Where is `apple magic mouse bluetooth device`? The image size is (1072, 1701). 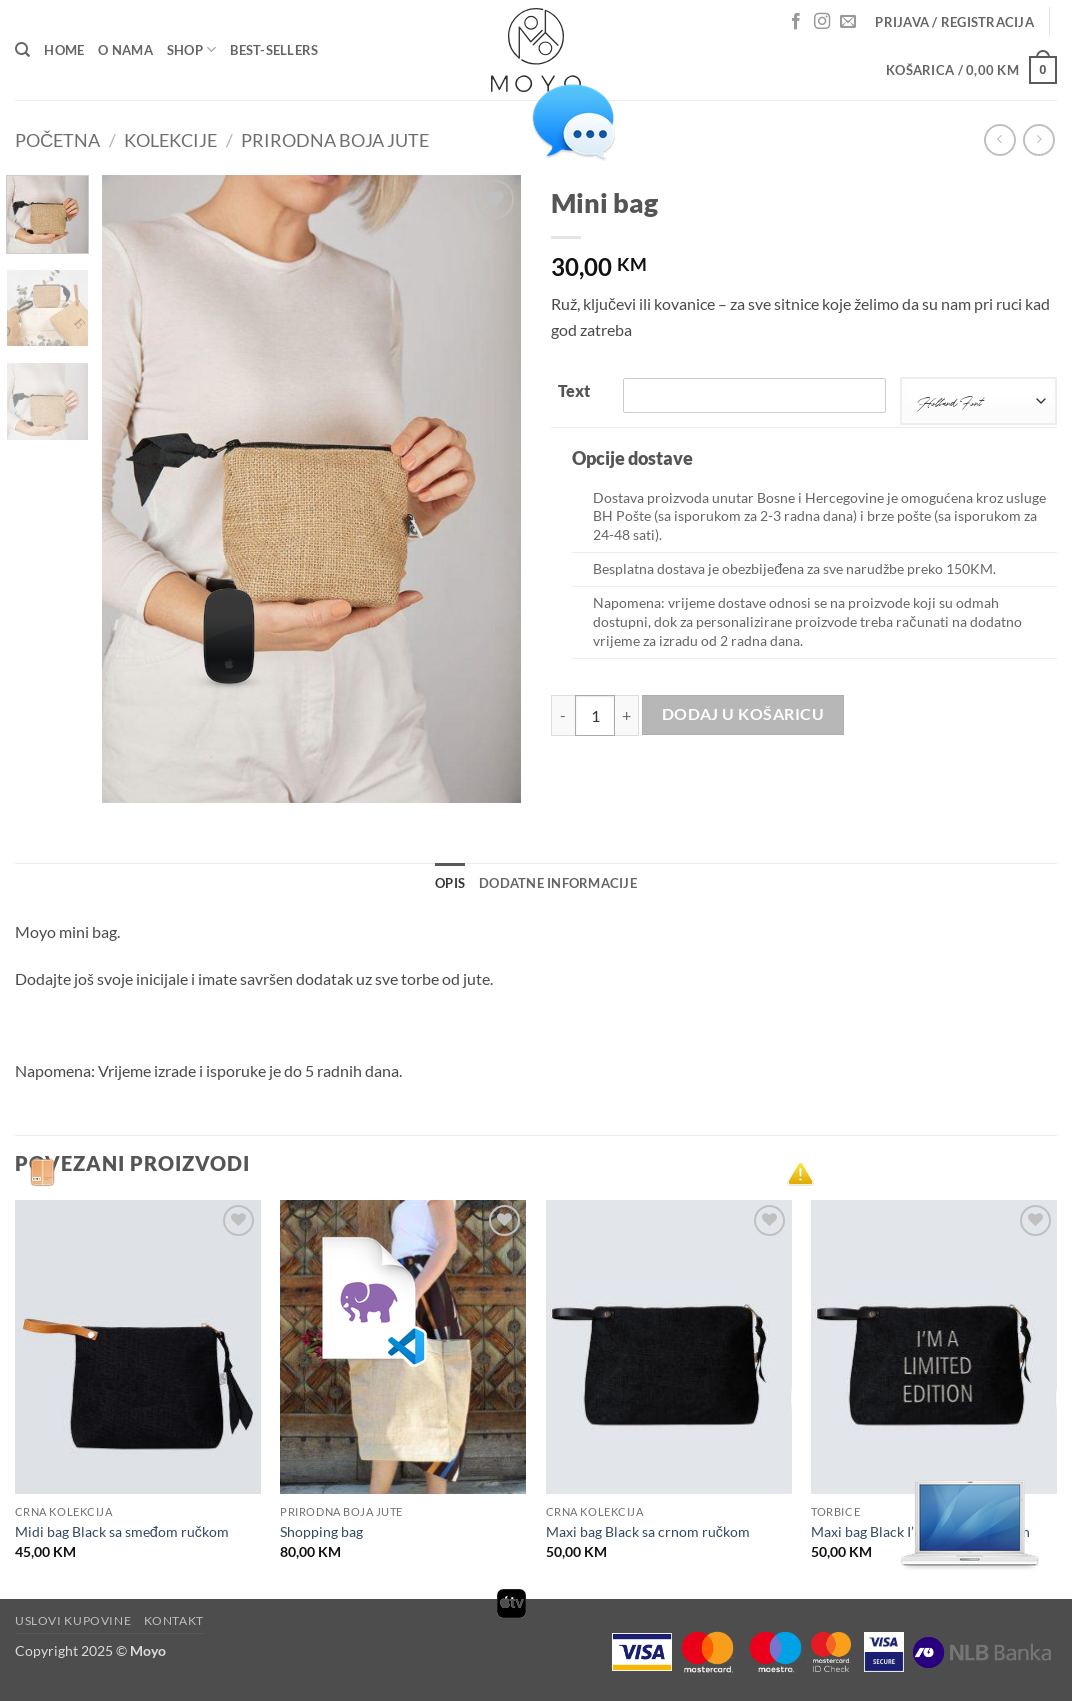
apple magic mouse bluetooth device is located at coordinates (229, 640).